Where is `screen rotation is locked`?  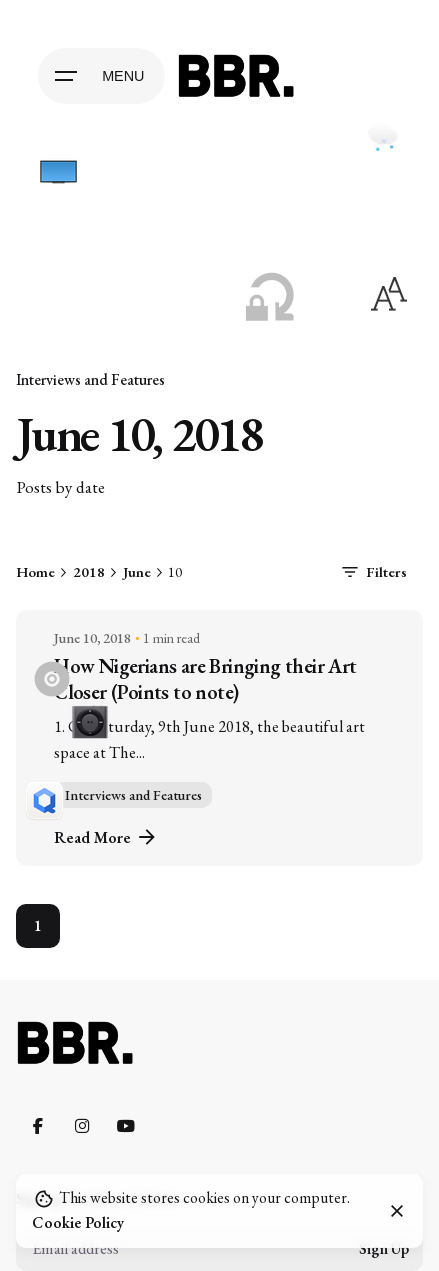
screen rotation is locked is located at coordinates (271, 298).